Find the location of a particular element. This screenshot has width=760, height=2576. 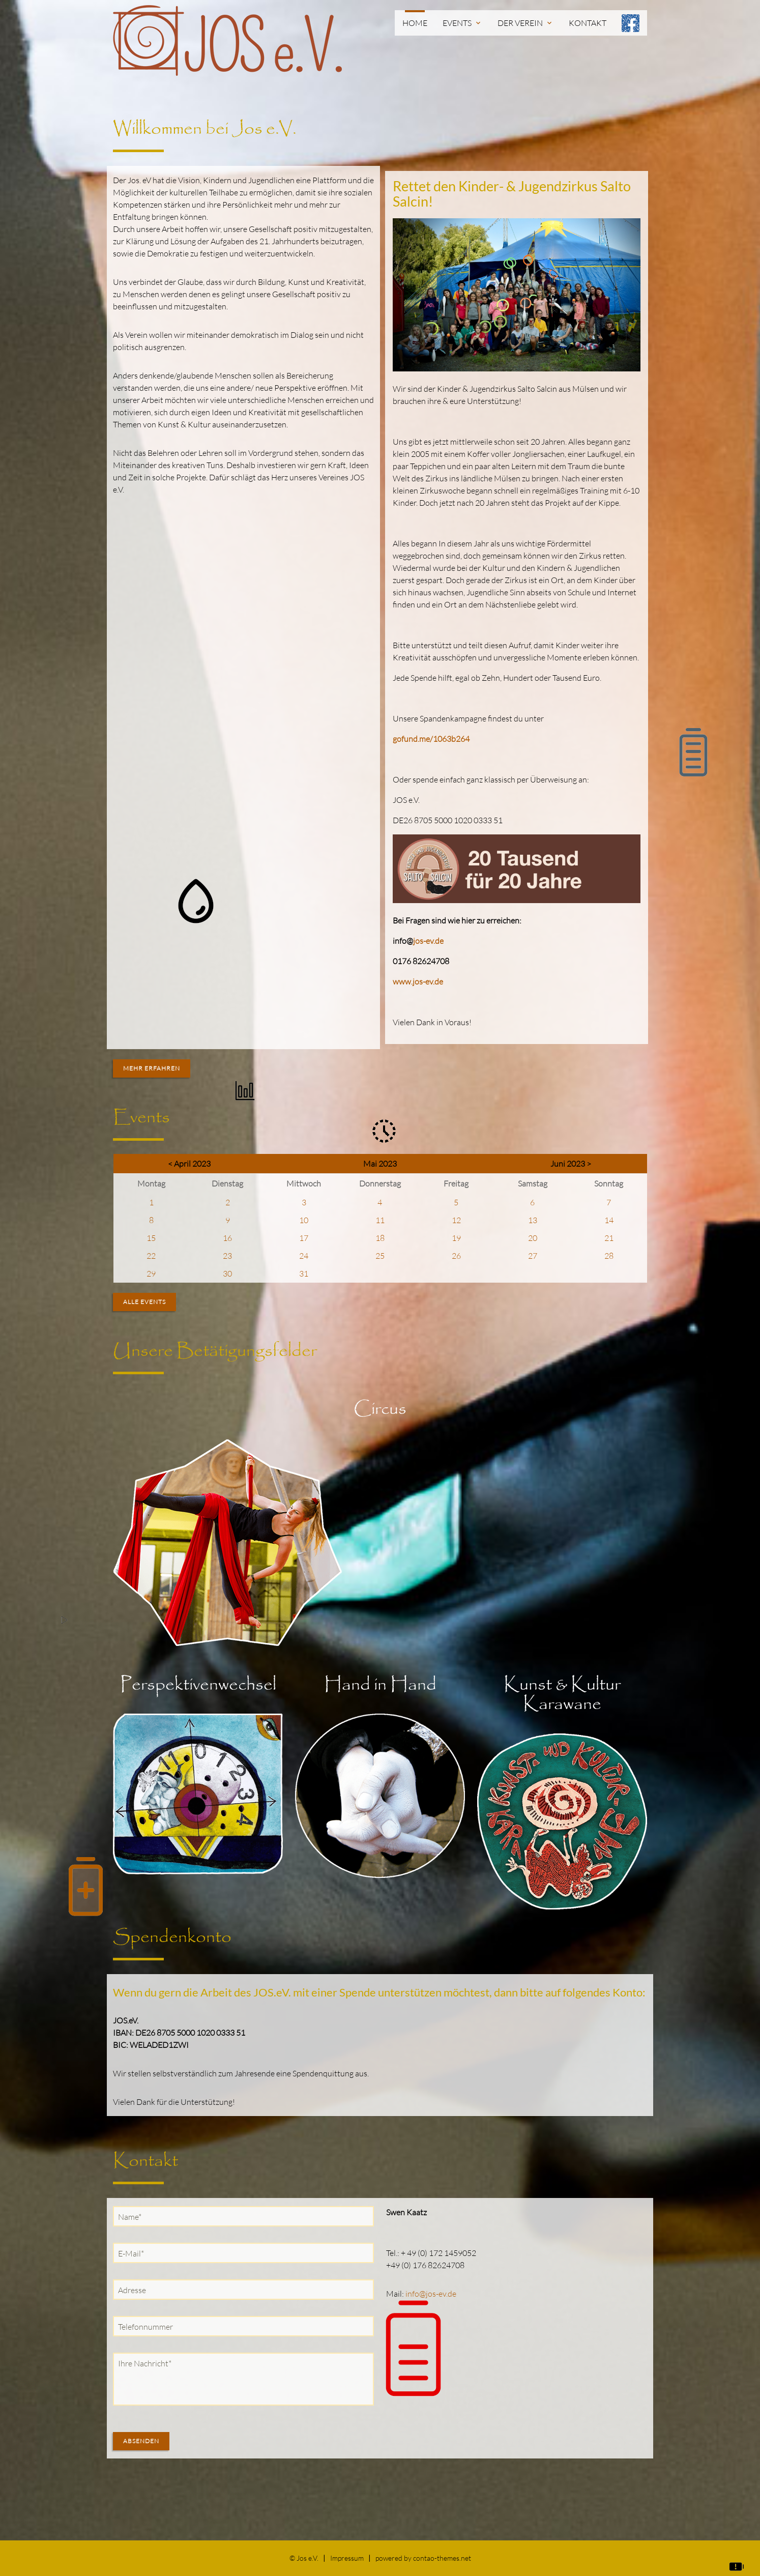

start playing media content is located at coordinates (64, 1620).